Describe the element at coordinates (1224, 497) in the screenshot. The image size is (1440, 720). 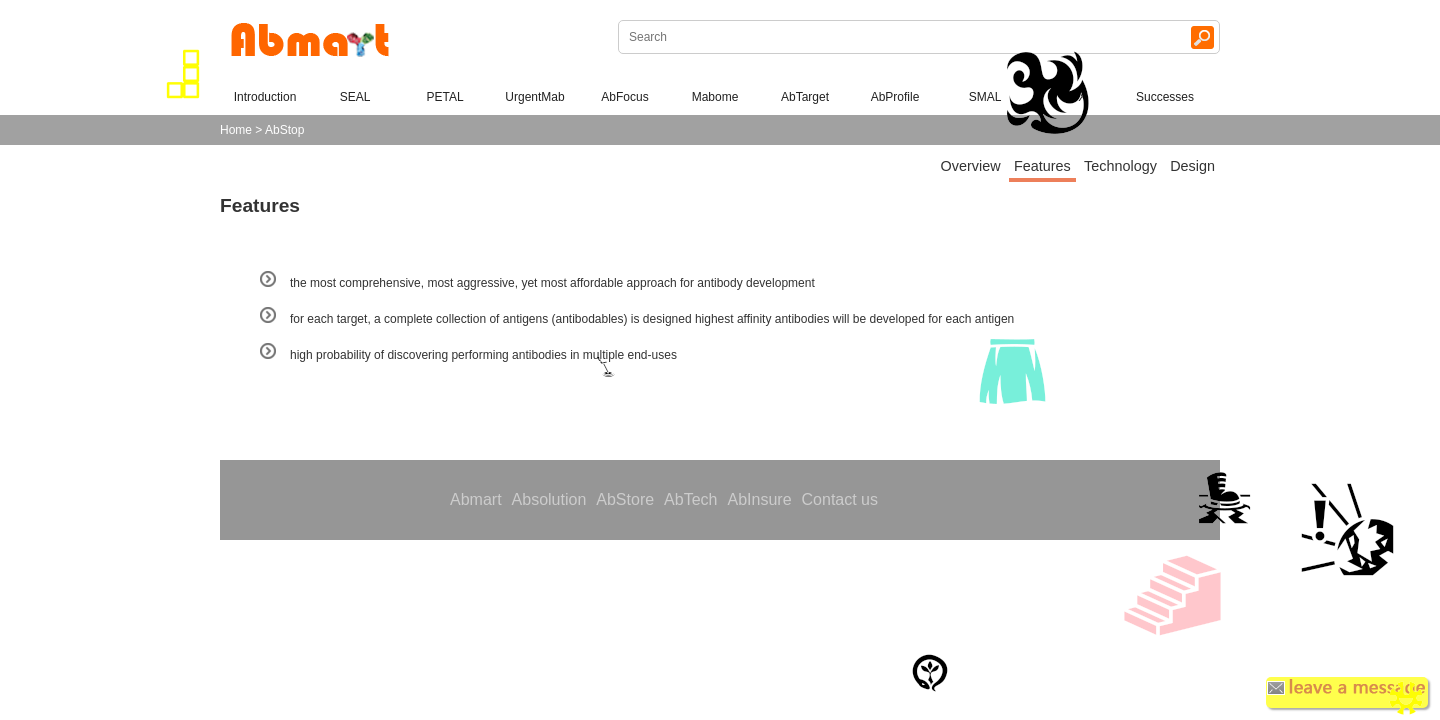
I see `activate ground slam ability` at that location.